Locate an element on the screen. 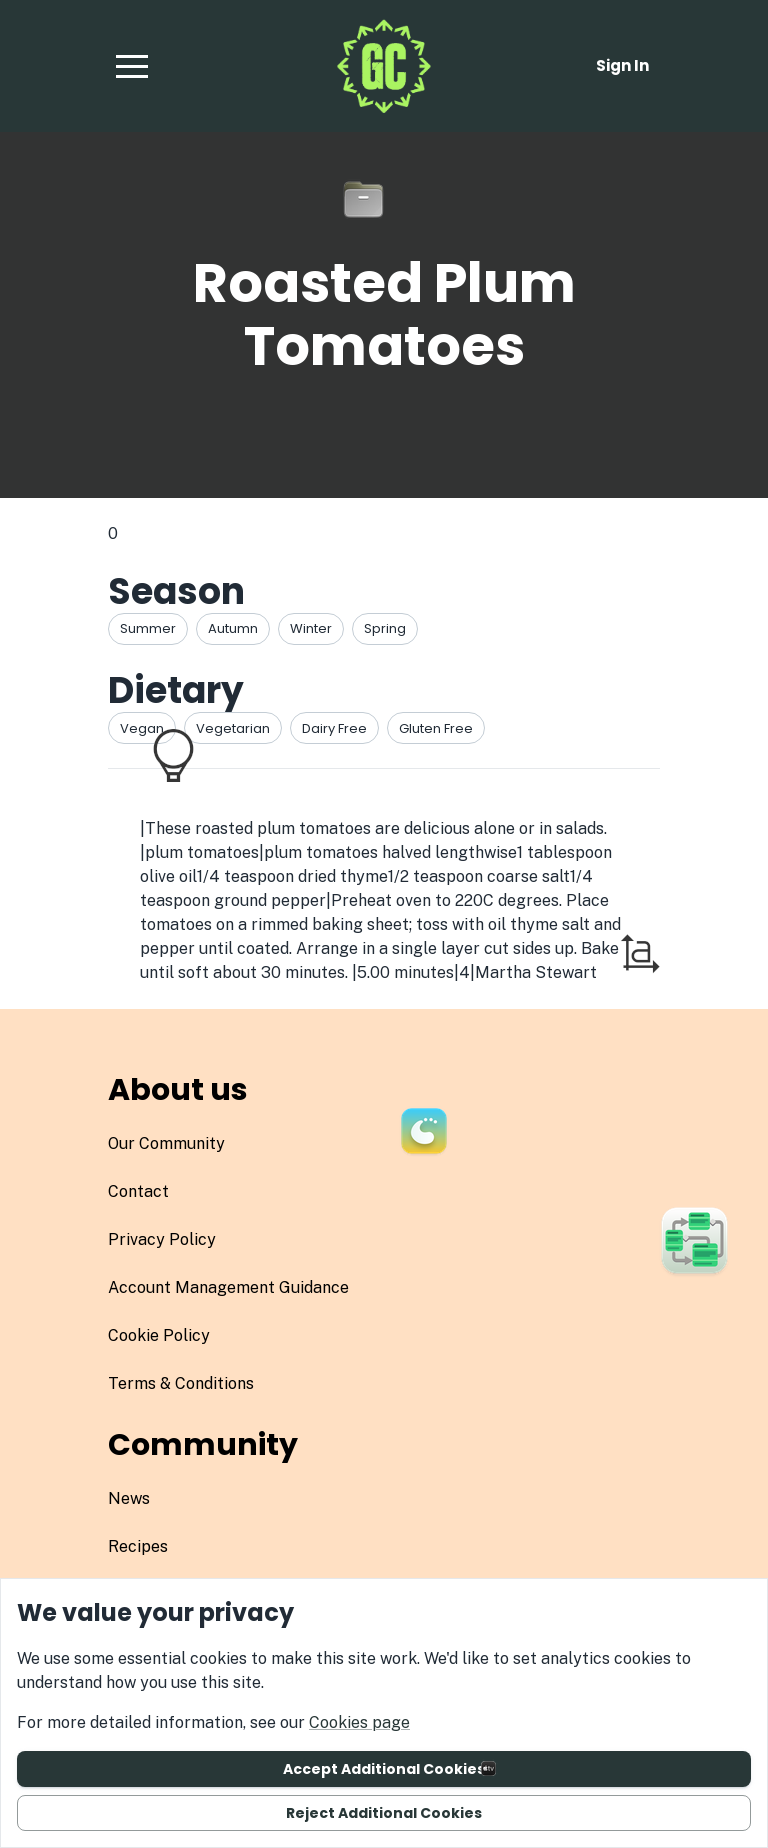 The width and height of the screenshot is (768, 1848). open the plasma desktop environment app is located at coordinates (424, 1131).